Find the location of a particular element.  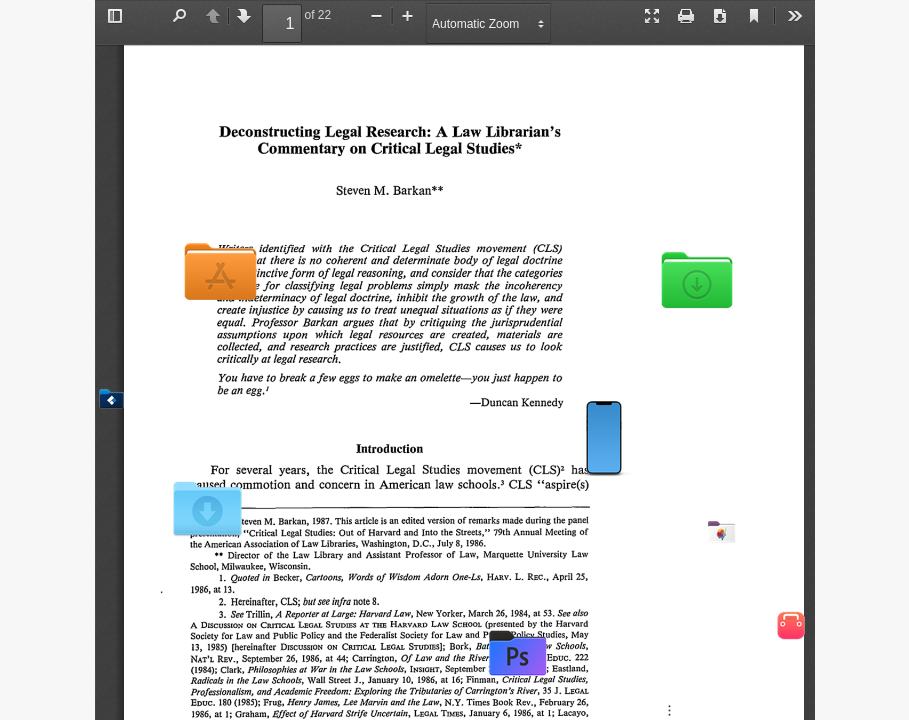

indicates a connected iPhone 12 Pro Max device is located at coordinates (604, 439).